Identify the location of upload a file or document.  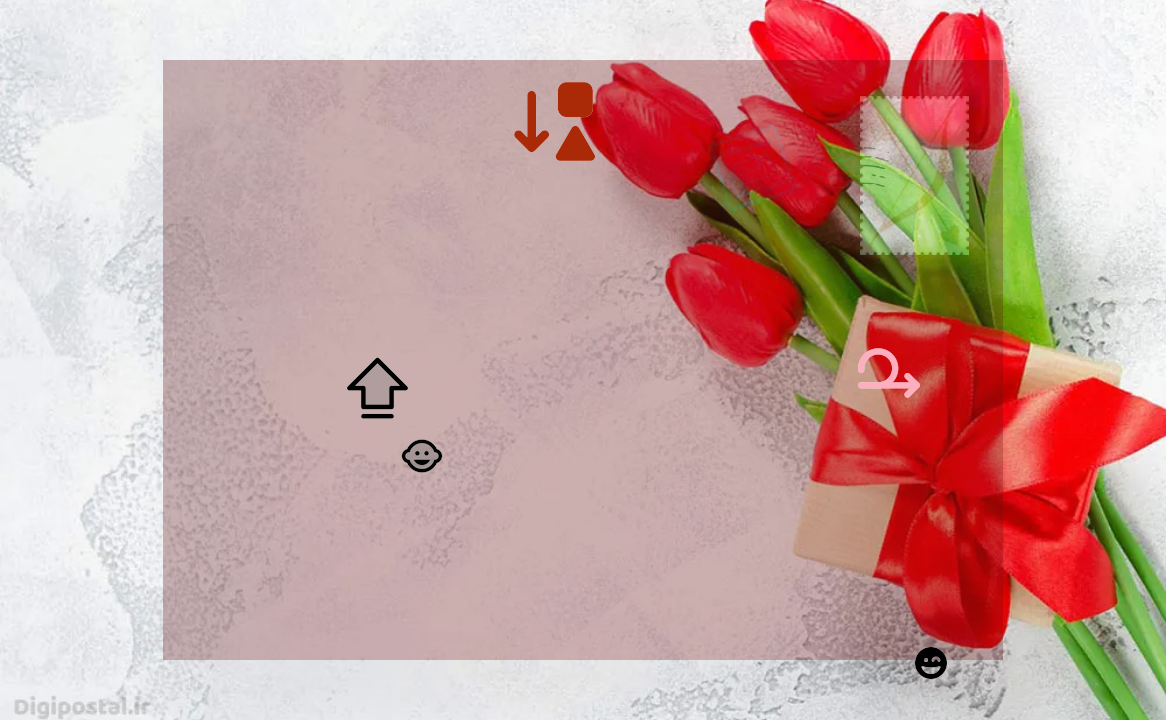
(377, 390).